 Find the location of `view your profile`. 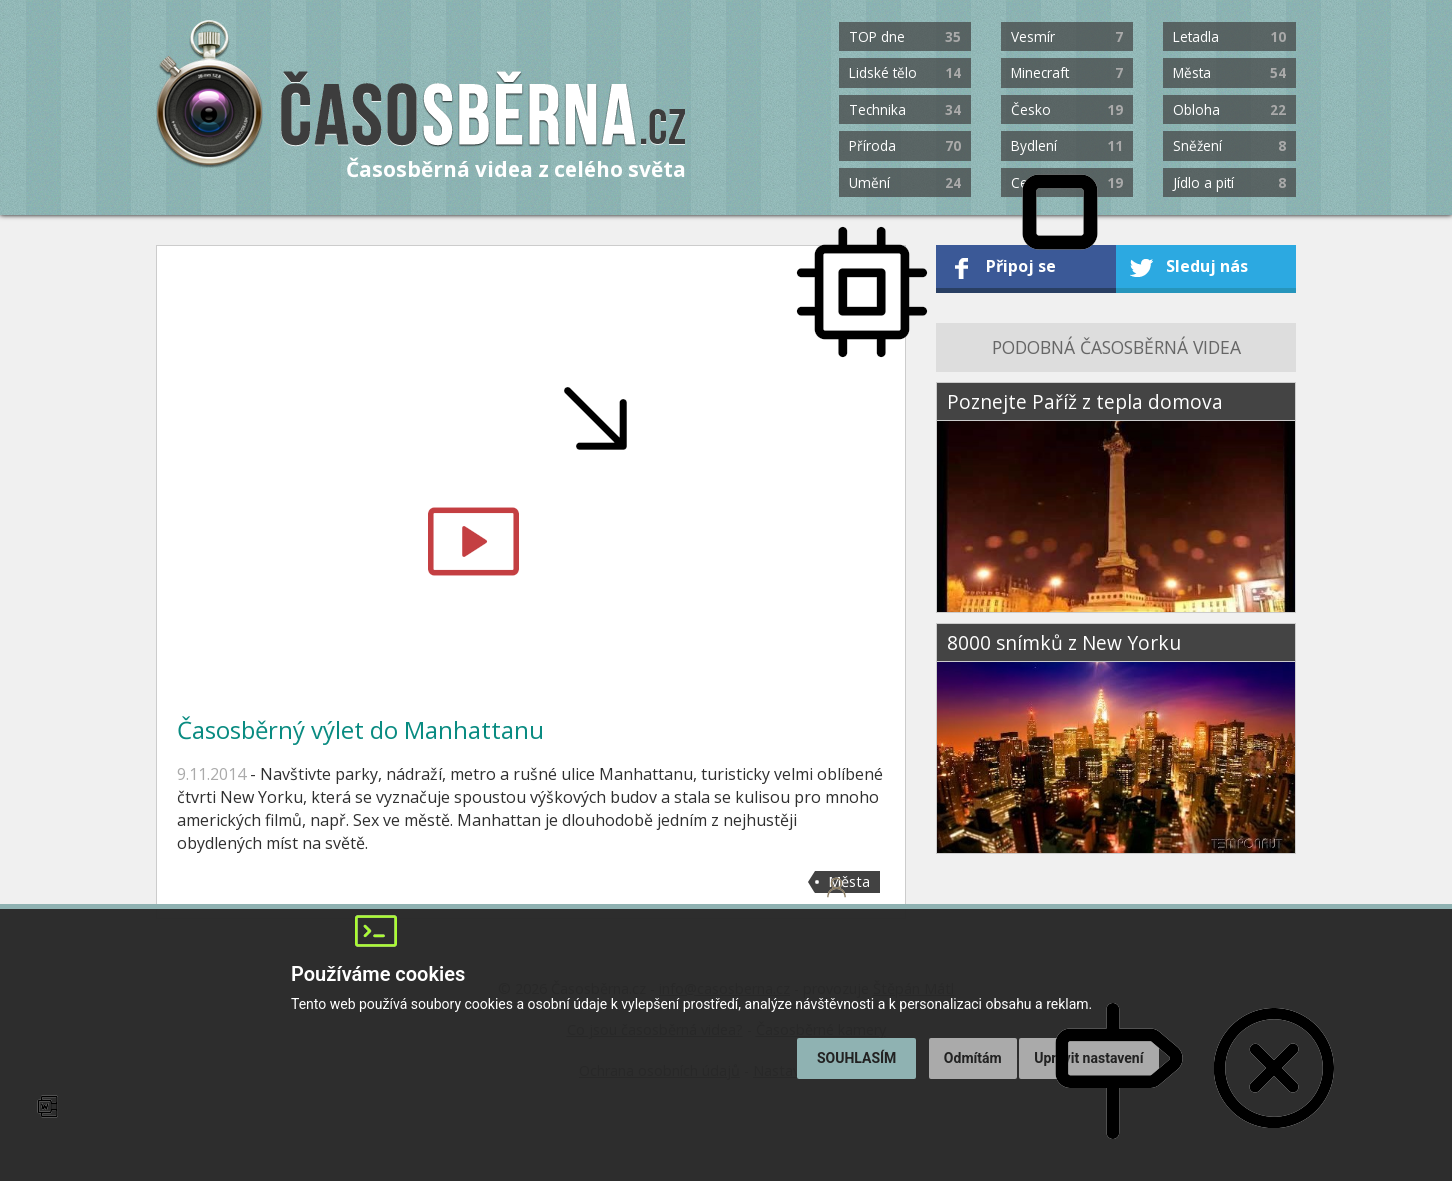

view your profile is located at coordinates (836, 887).